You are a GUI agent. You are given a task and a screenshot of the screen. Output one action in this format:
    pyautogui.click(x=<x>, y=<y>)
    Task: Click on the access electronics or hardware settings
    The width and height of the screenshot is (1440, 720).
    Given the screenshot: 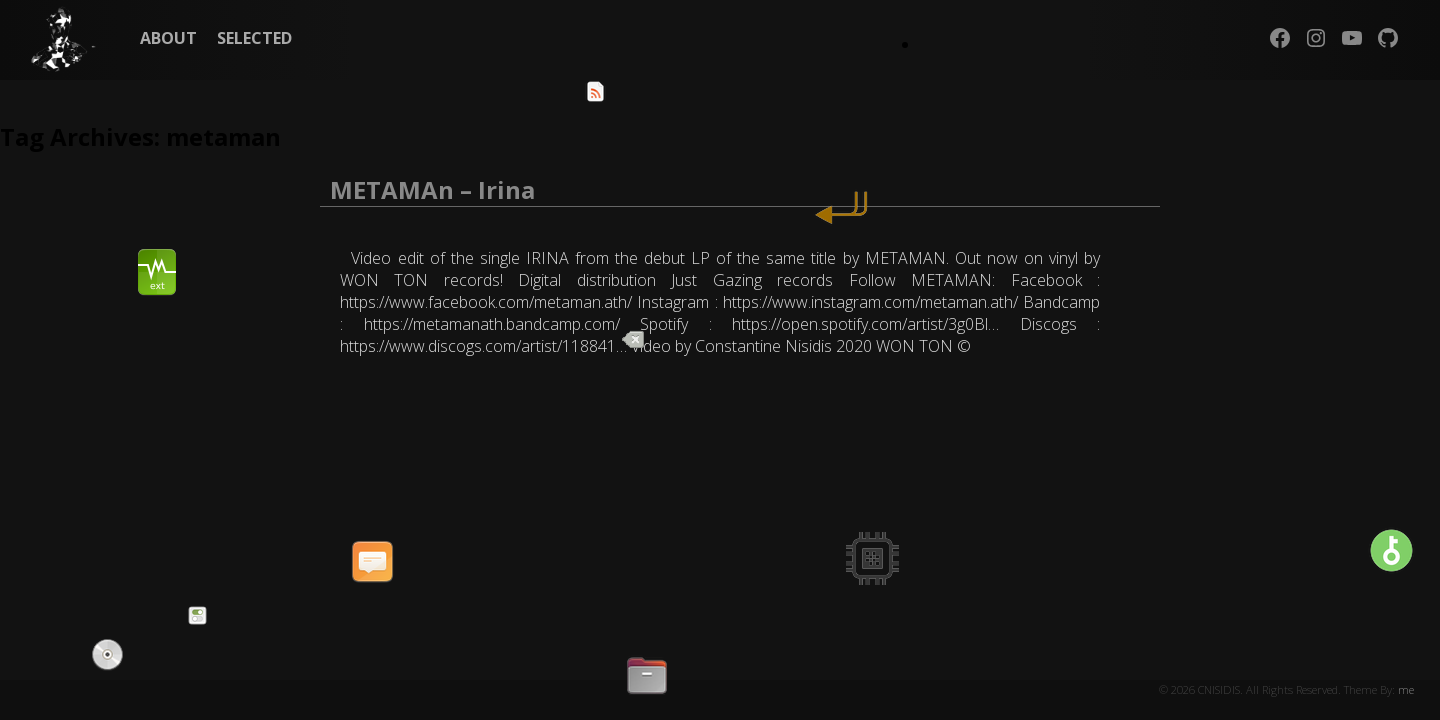 What is the action you would take?
    pyautogui.click(x=872, y=558)
    